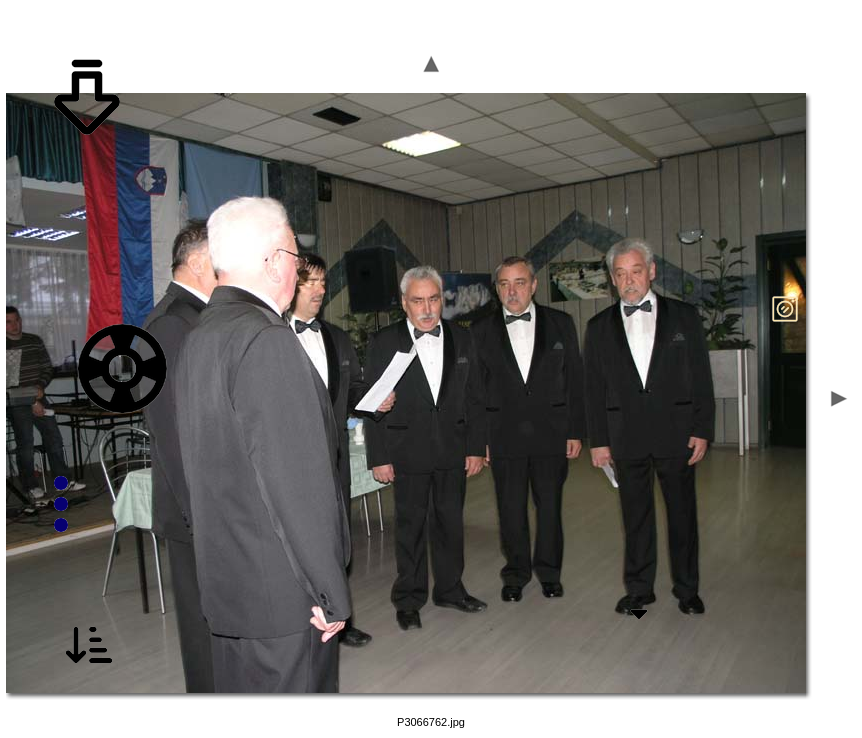 The height and width of the screenshot is (738, 862). What do you see at coordinates (87, 98) in the screenshot?
I see `download file to device` at bounding box center [87, 98].